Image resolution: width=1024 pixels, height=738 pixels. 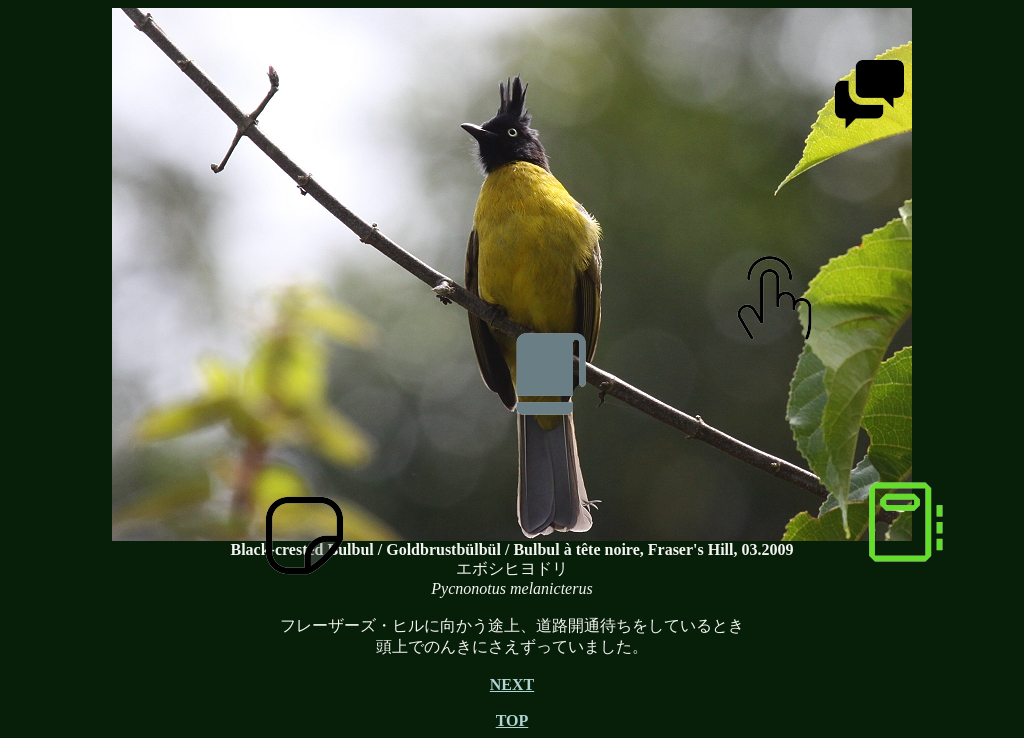 I want to click on tap to interact with this element, so click(x=774, y=299).